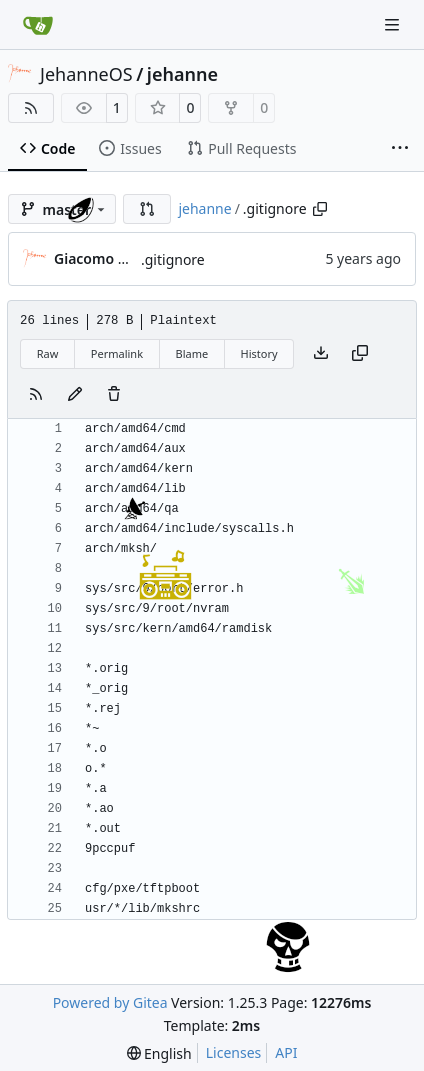  Describe the element at coordinates (351, 581) in the screenshot. I see `attack or combat action button` at that location.